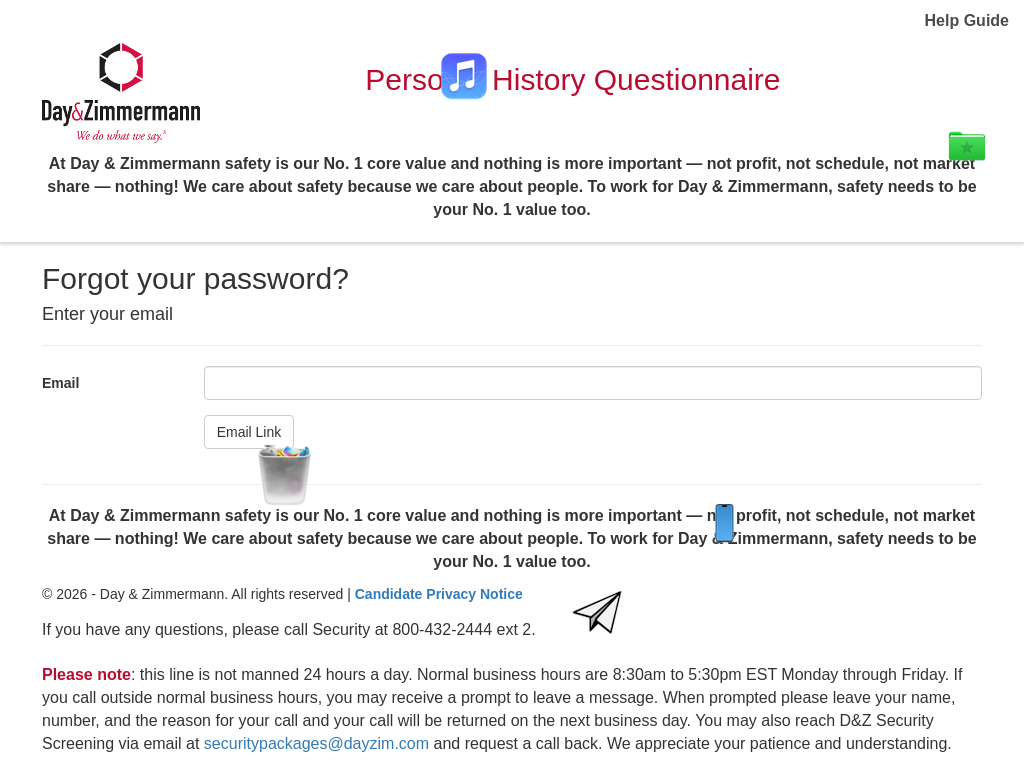  Describe the element at coordinates (967, 146) in the screenshot. I see `access bookmarked or favorite files` at that location.